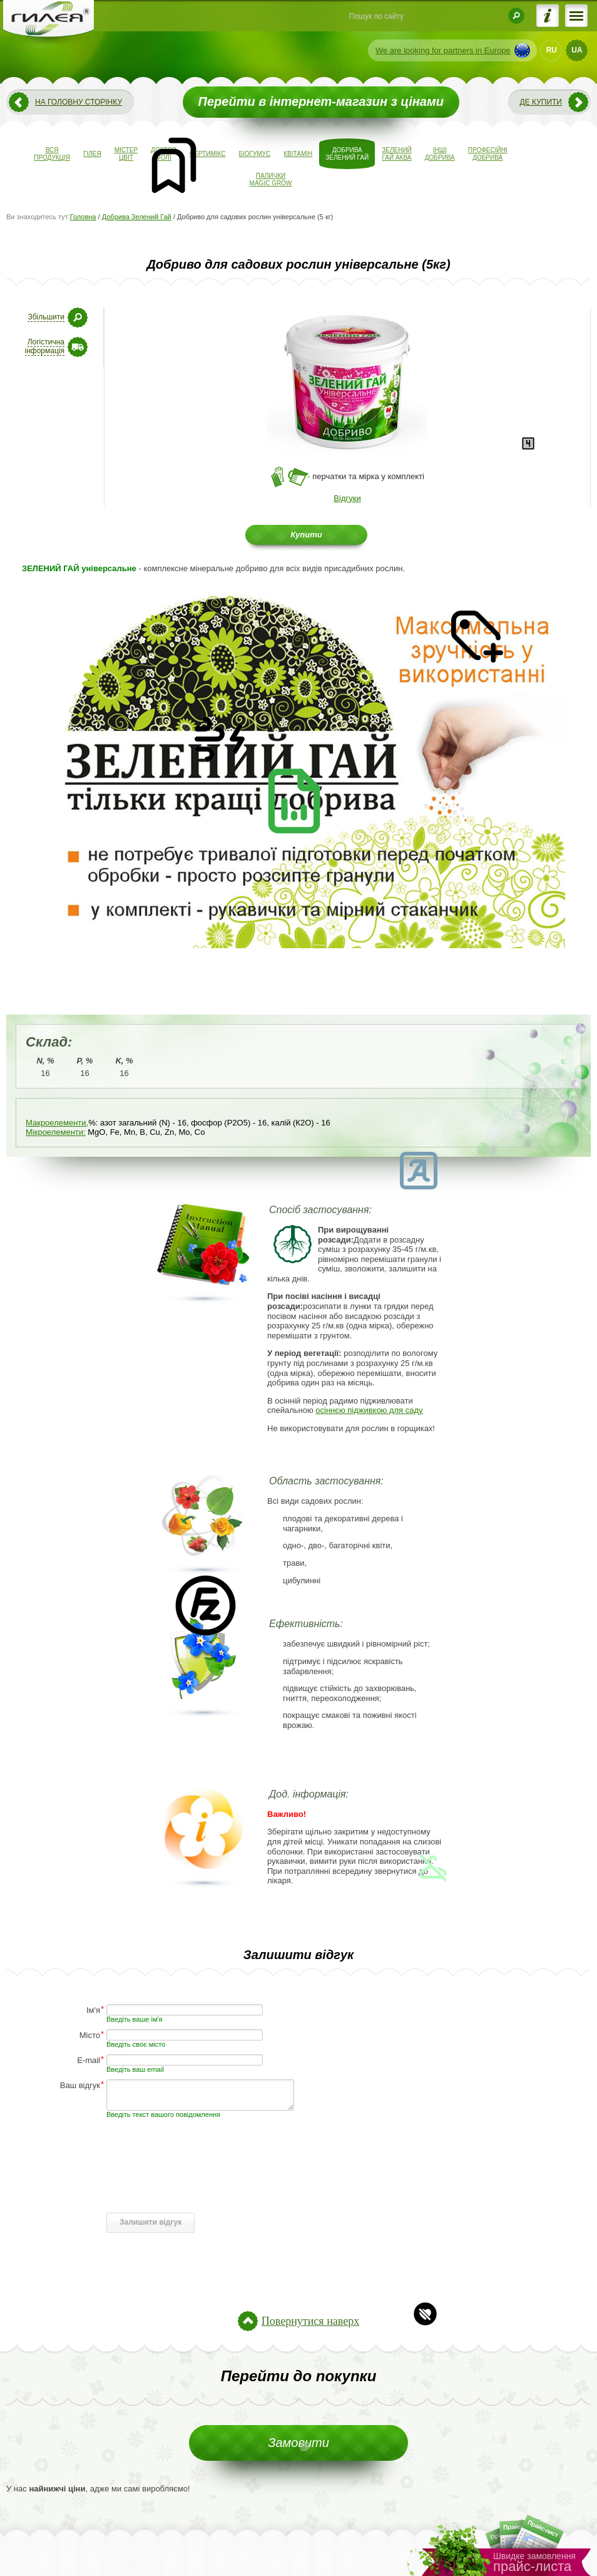  What do you see at coordinates (419, 1171) in the screenshot?
I see `change font or typeface settings` at bounding box center [419, 1171].